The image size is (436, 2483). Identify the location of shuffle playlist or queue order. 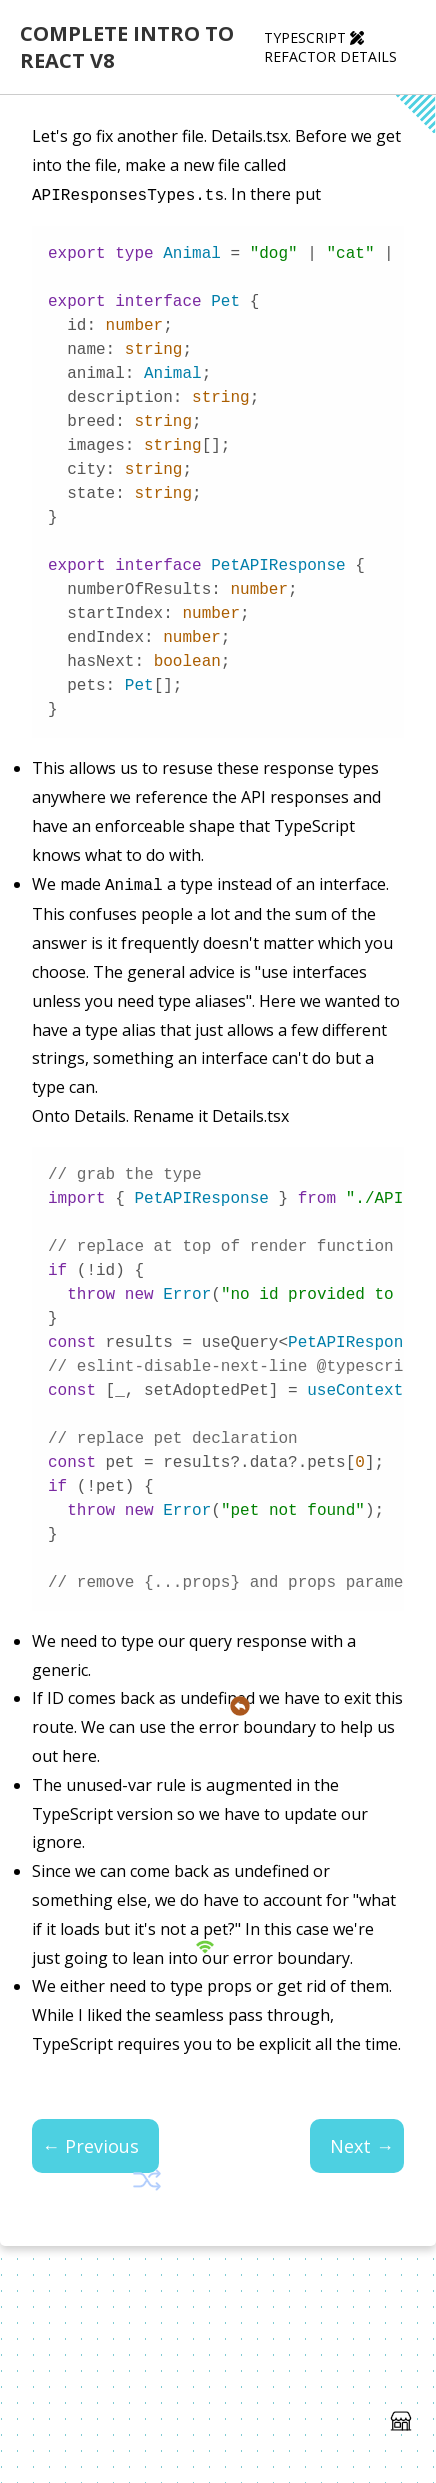
(147, 2180).